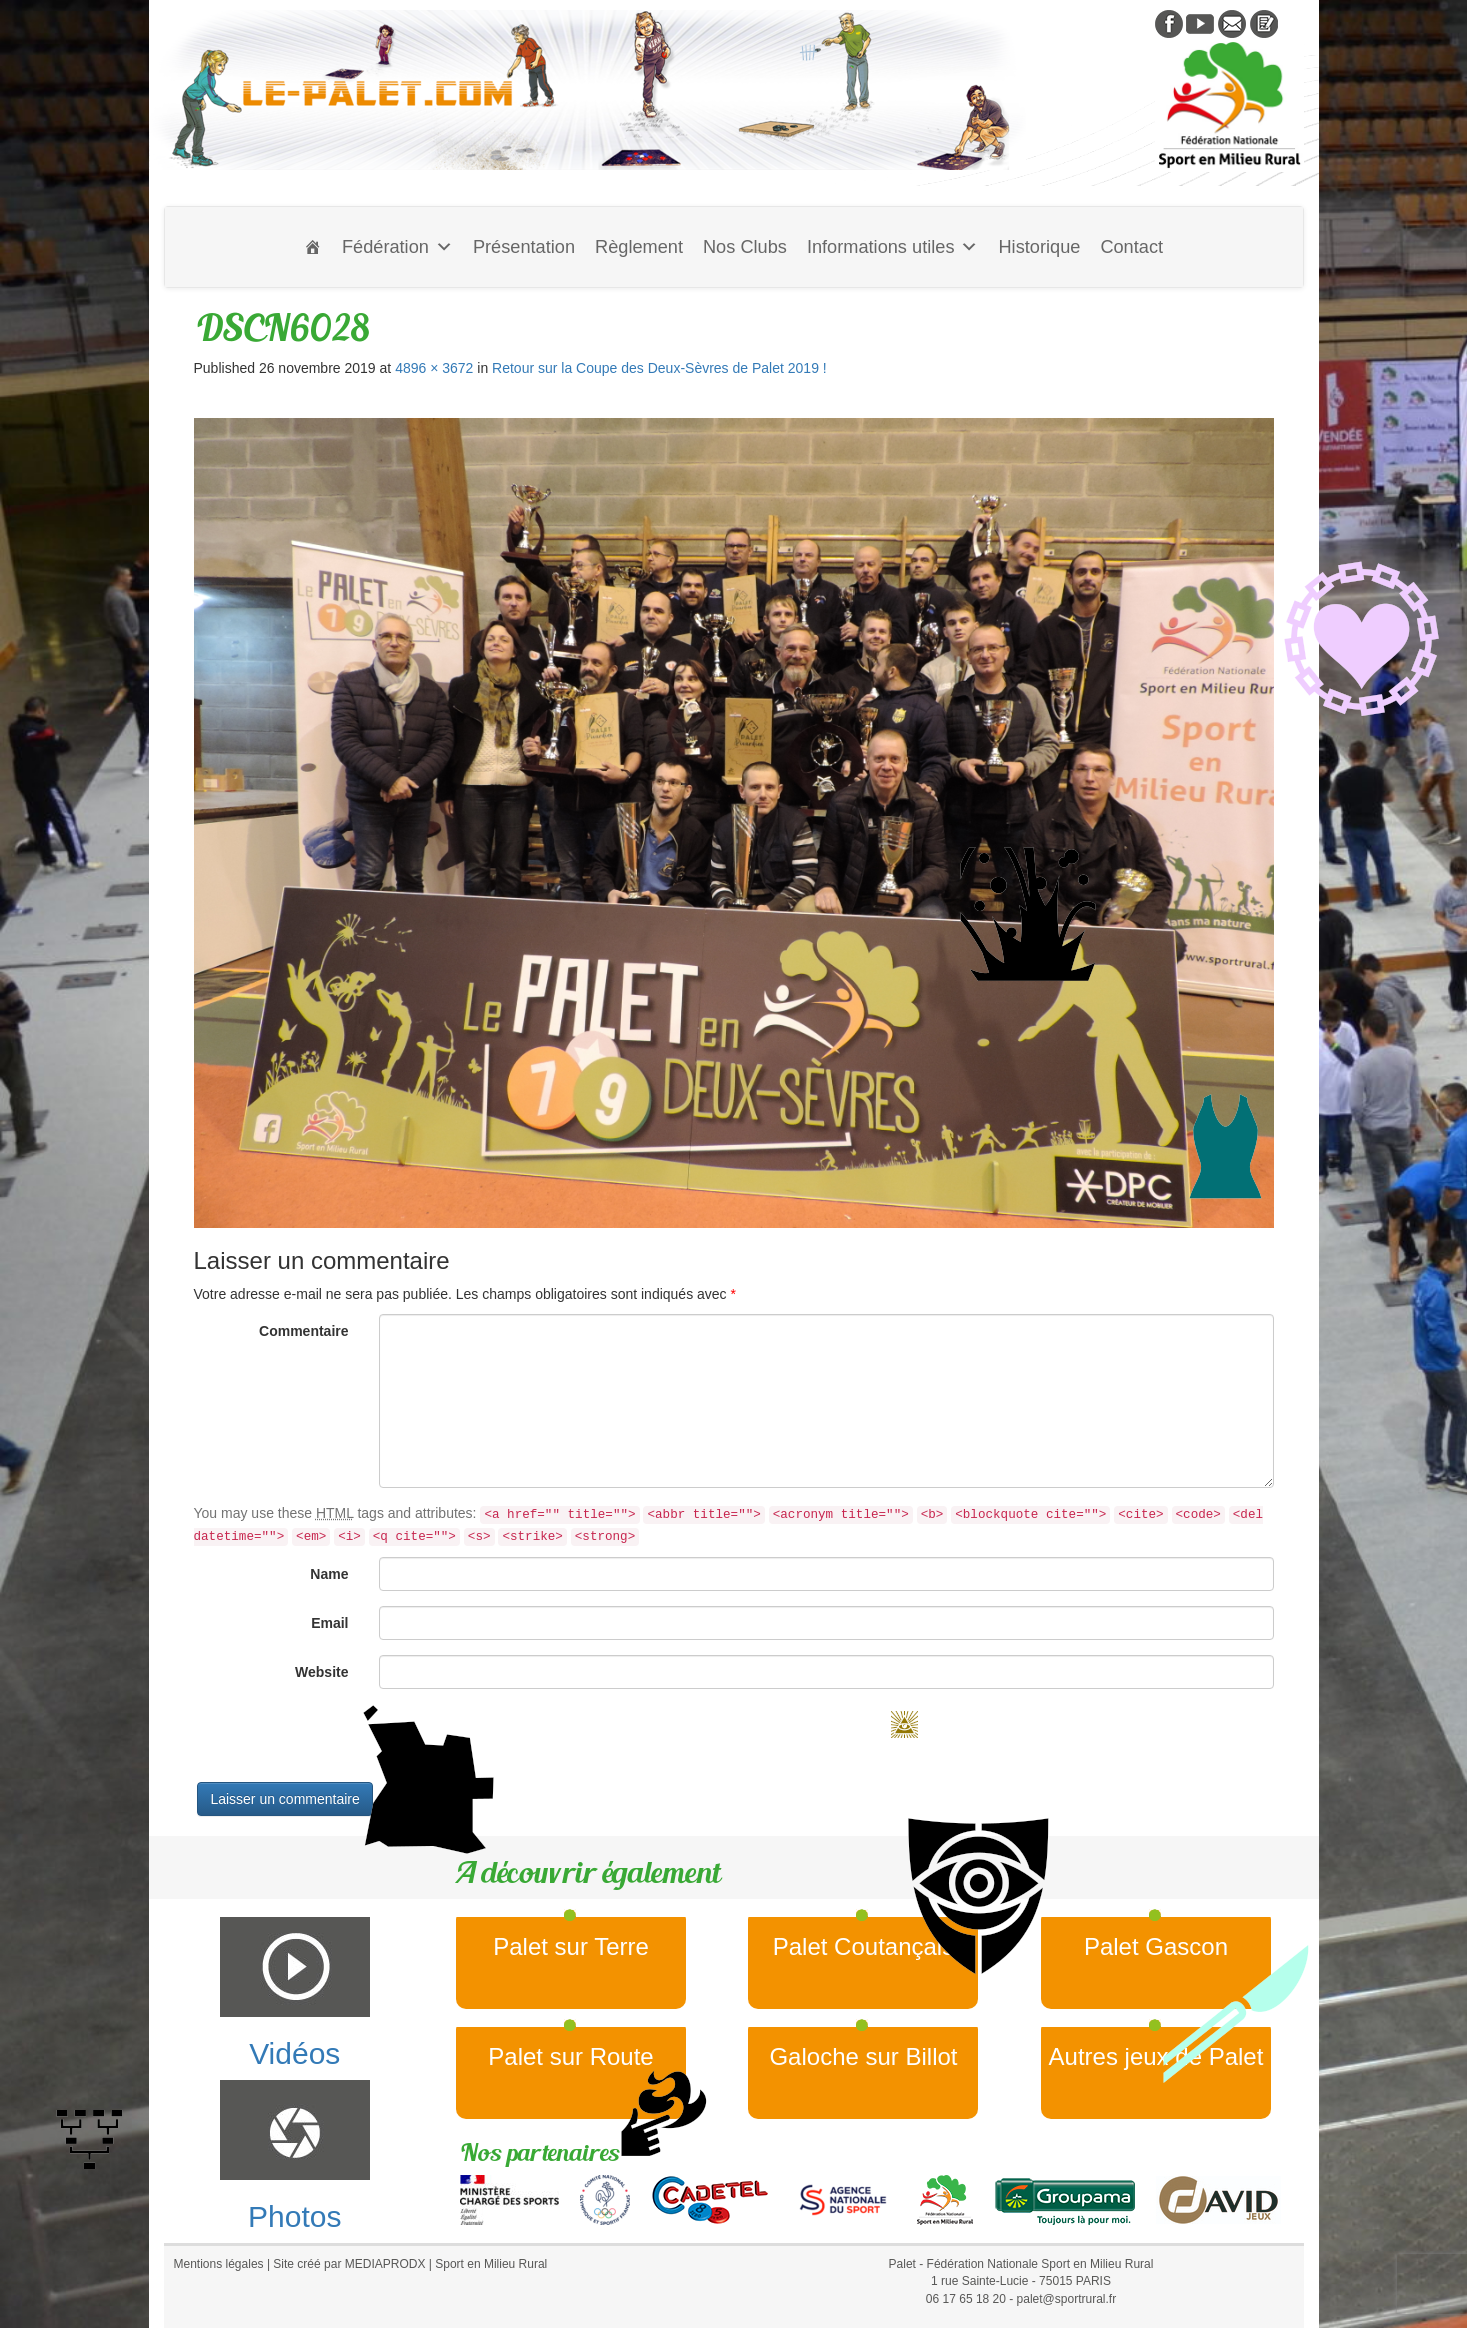 The height and width of the screenshot is (2328, 1467). I want to click on indicates a locked or committed relationship status, so click(1361, 640).